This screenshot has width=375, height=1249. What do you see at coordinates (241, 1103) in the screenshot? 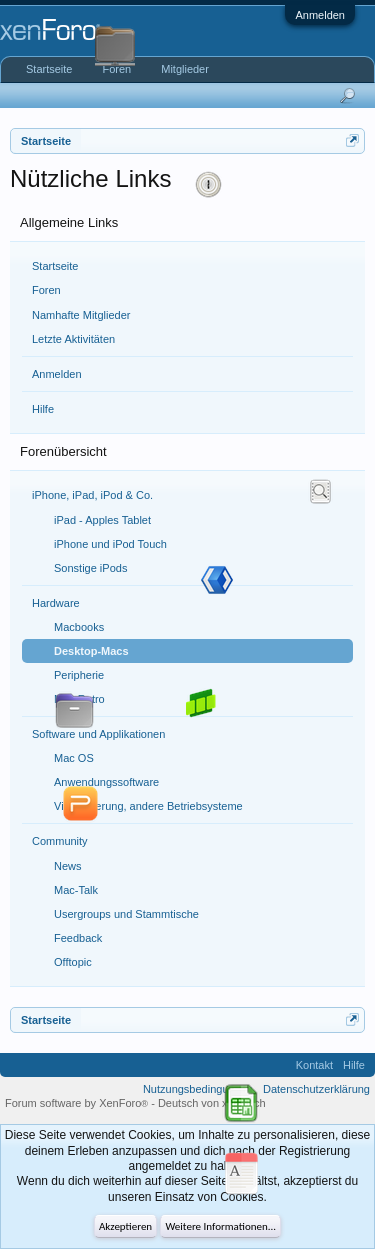
I see `open a spreadsheet template file` at bounding box center [241, 1103].